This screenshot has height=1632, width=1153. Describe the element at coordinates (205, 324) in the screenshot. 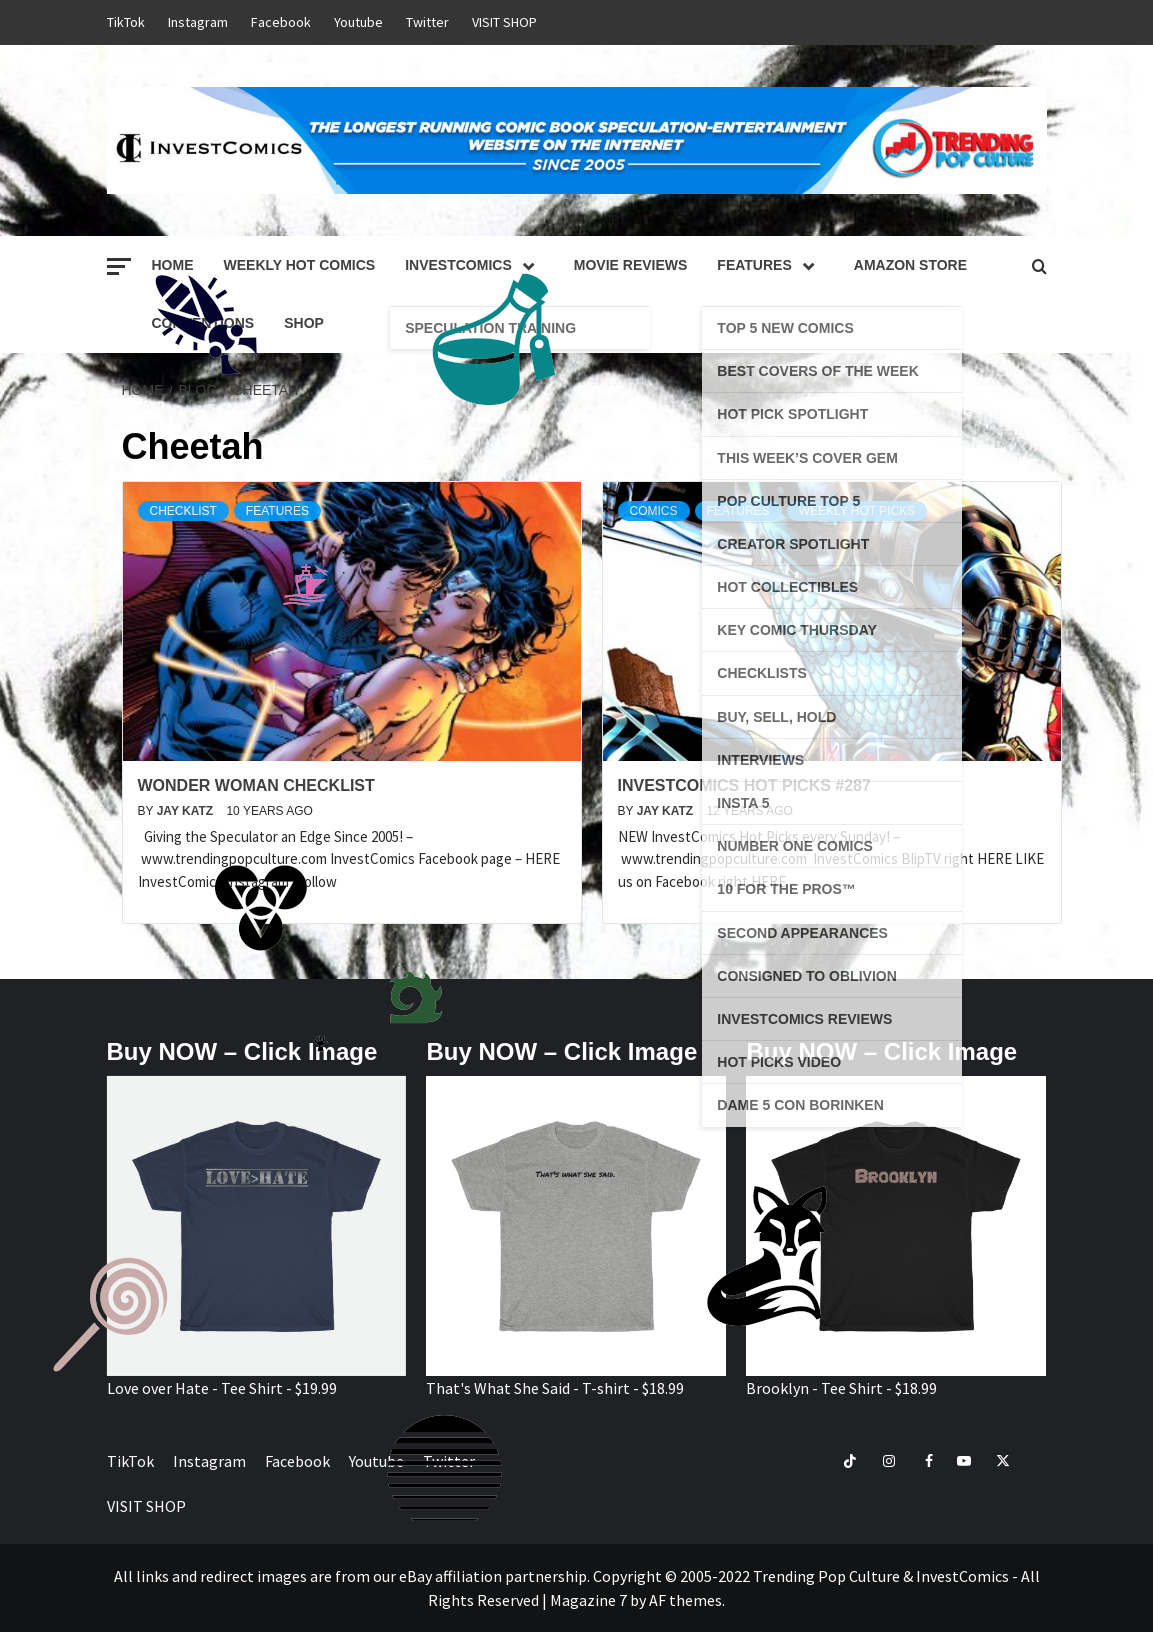

I see `indicates earwig pest type in an insect identification app` at that location.